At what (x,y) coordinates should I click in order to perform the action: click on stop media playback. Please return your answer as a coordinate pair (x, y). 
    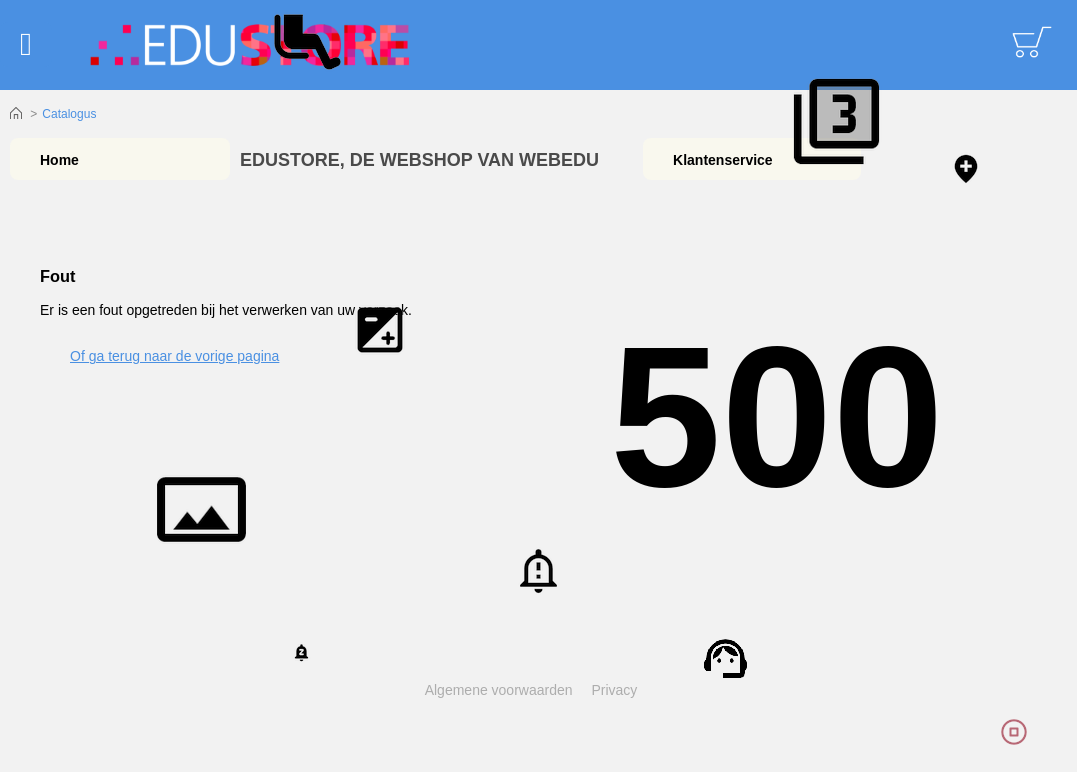
    Looking at the image, I should click on (1014, 732).